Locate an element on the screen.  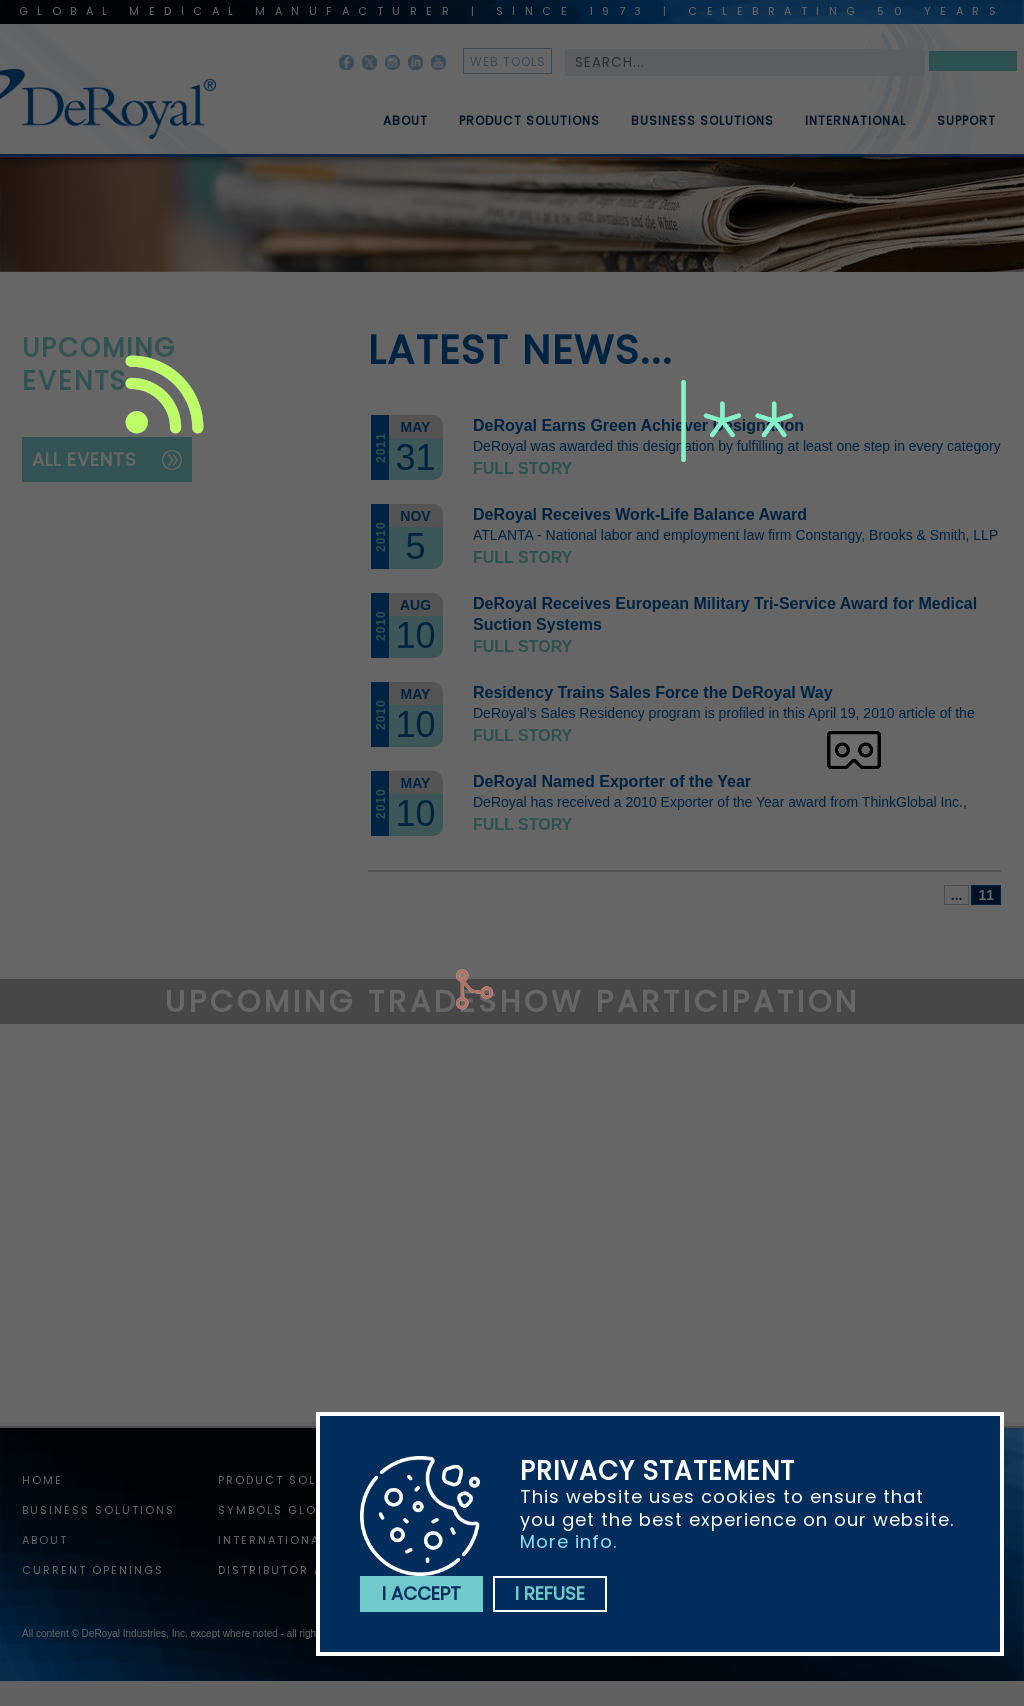
merge branches in version control is located at coordinates (471, 989).